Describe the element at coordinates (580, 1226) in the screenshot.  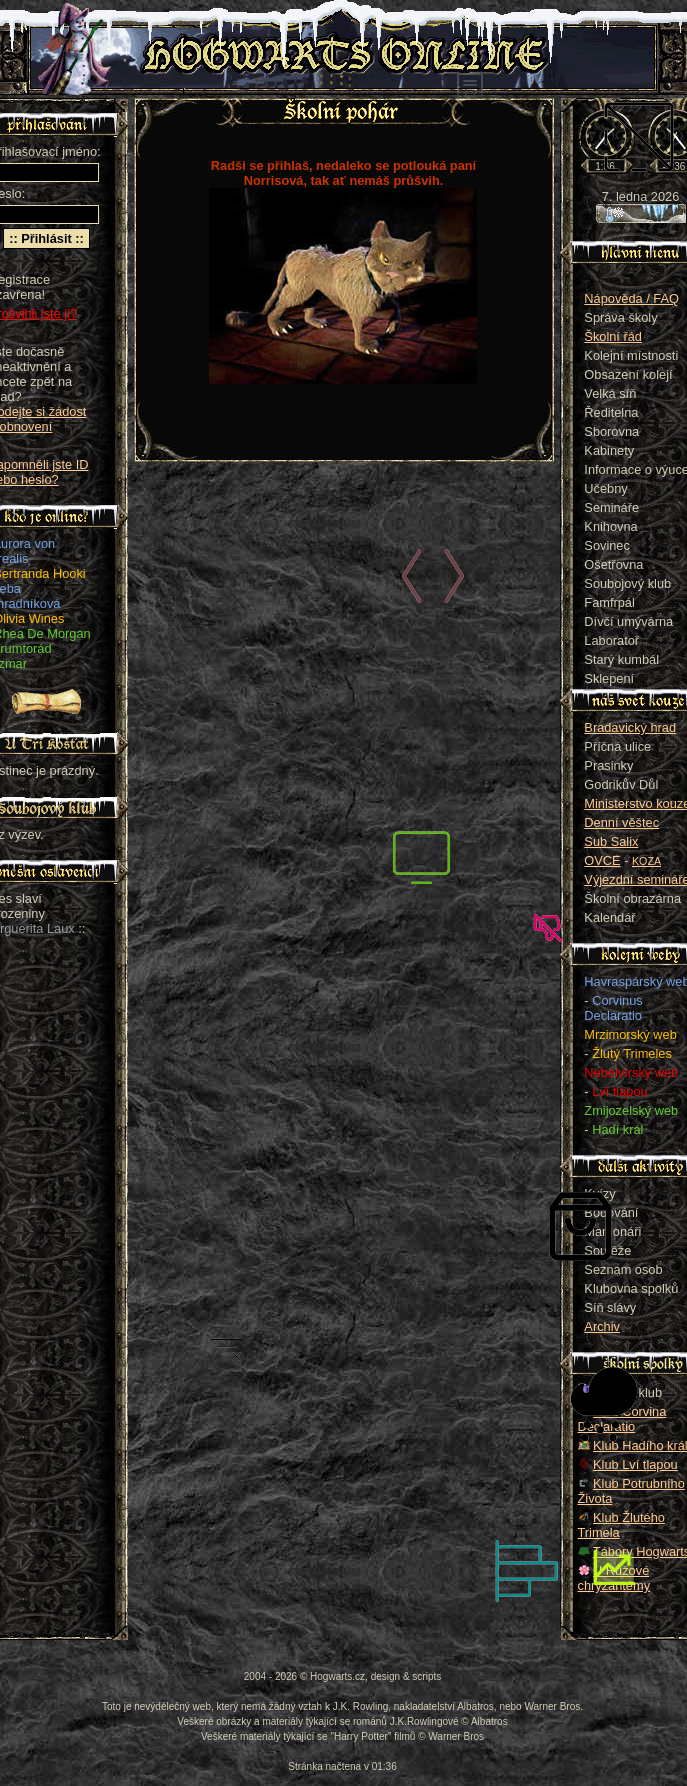
I see `view your shopping cart` at that location.